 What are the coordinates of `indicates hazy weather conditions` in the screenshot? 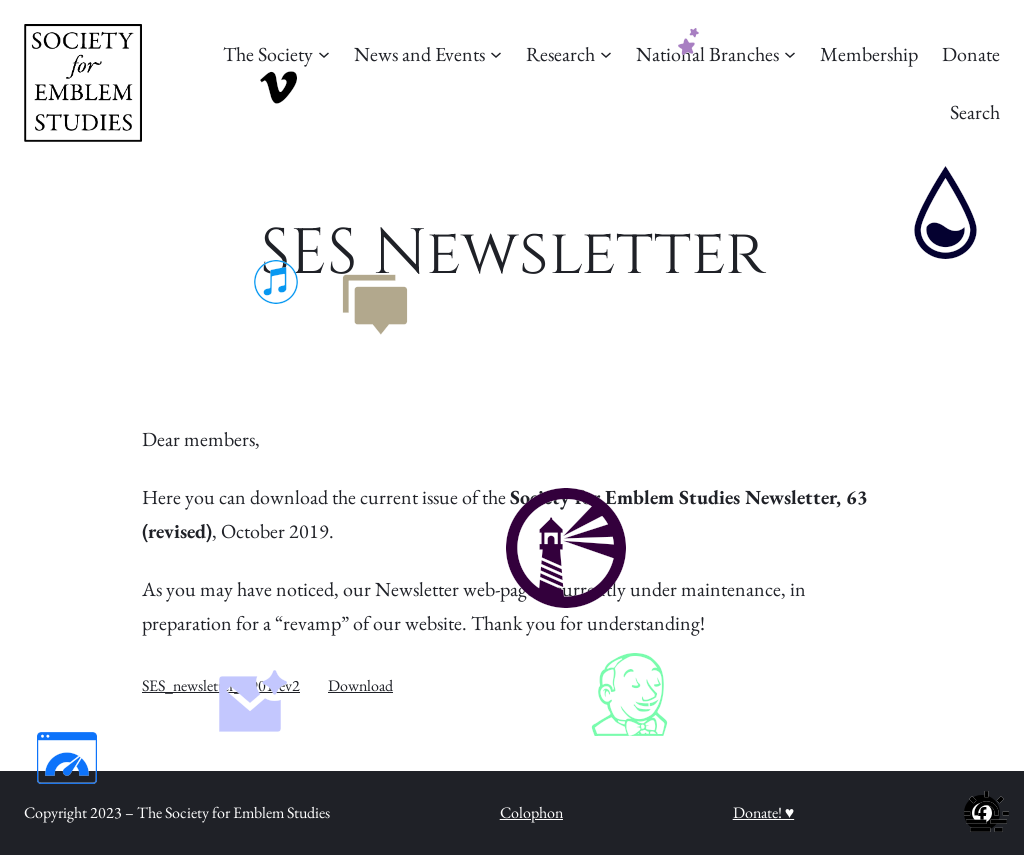 It's located at (986, 813).